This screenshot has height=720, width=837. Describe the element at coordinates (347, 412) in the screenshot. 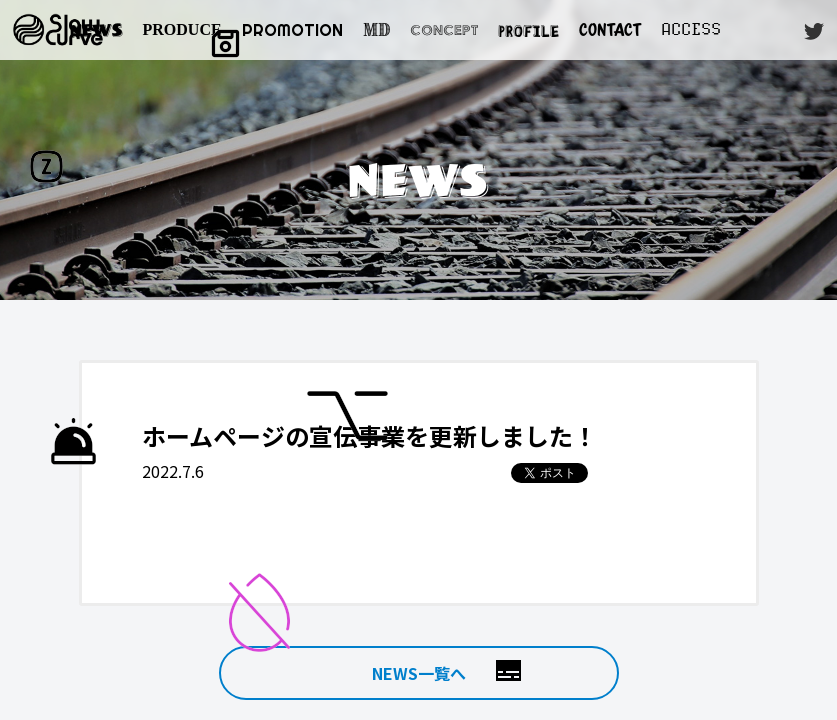

I see `indicates the option or alt key modifier` at that location.